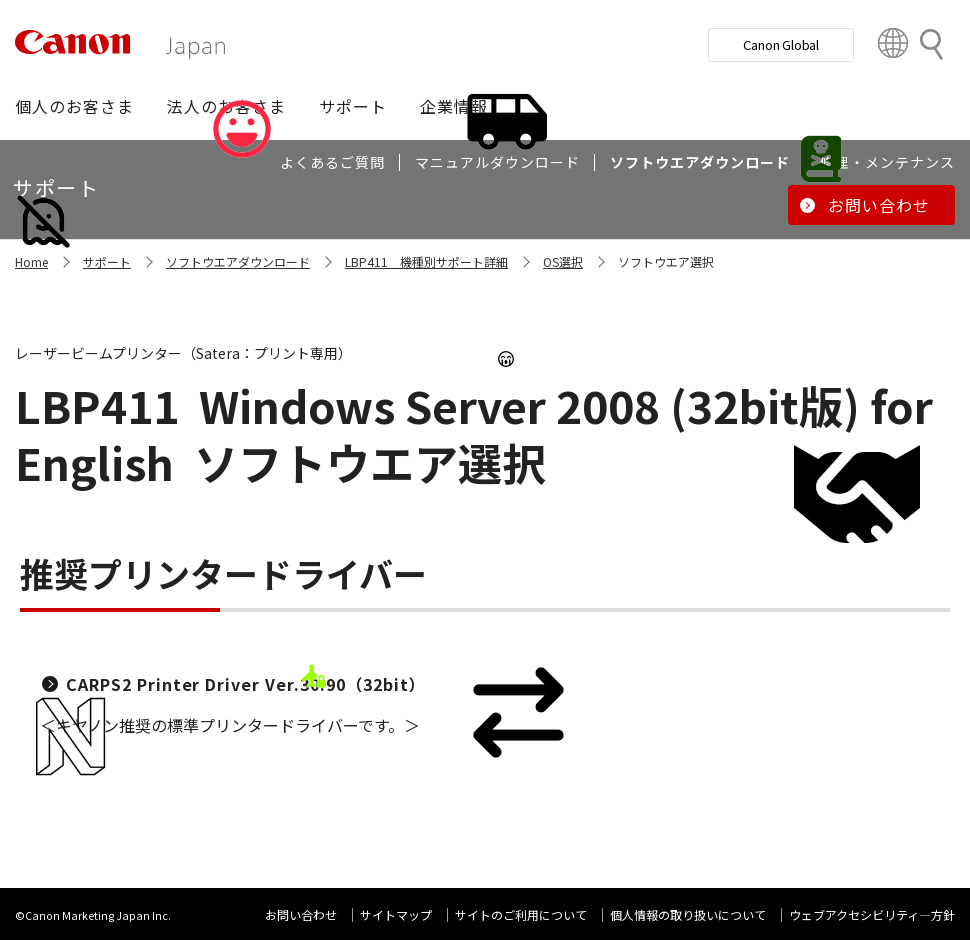 The image size is (970, 940). I want to click on airplane mode is locked or restricted, so click(313, 676).